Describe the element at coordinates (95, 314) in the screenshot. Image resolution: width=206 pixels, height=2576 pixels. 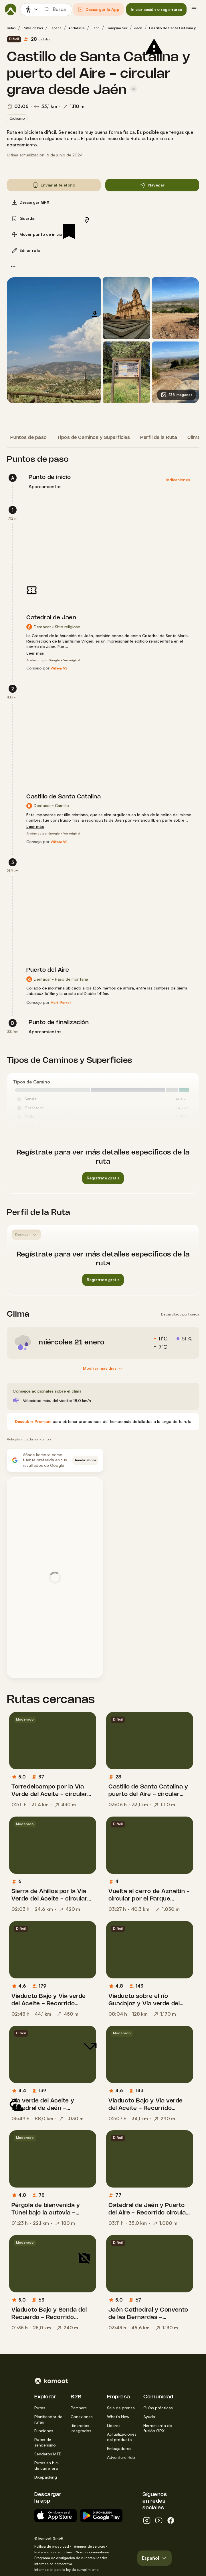
I see `download a file or document` at that location.